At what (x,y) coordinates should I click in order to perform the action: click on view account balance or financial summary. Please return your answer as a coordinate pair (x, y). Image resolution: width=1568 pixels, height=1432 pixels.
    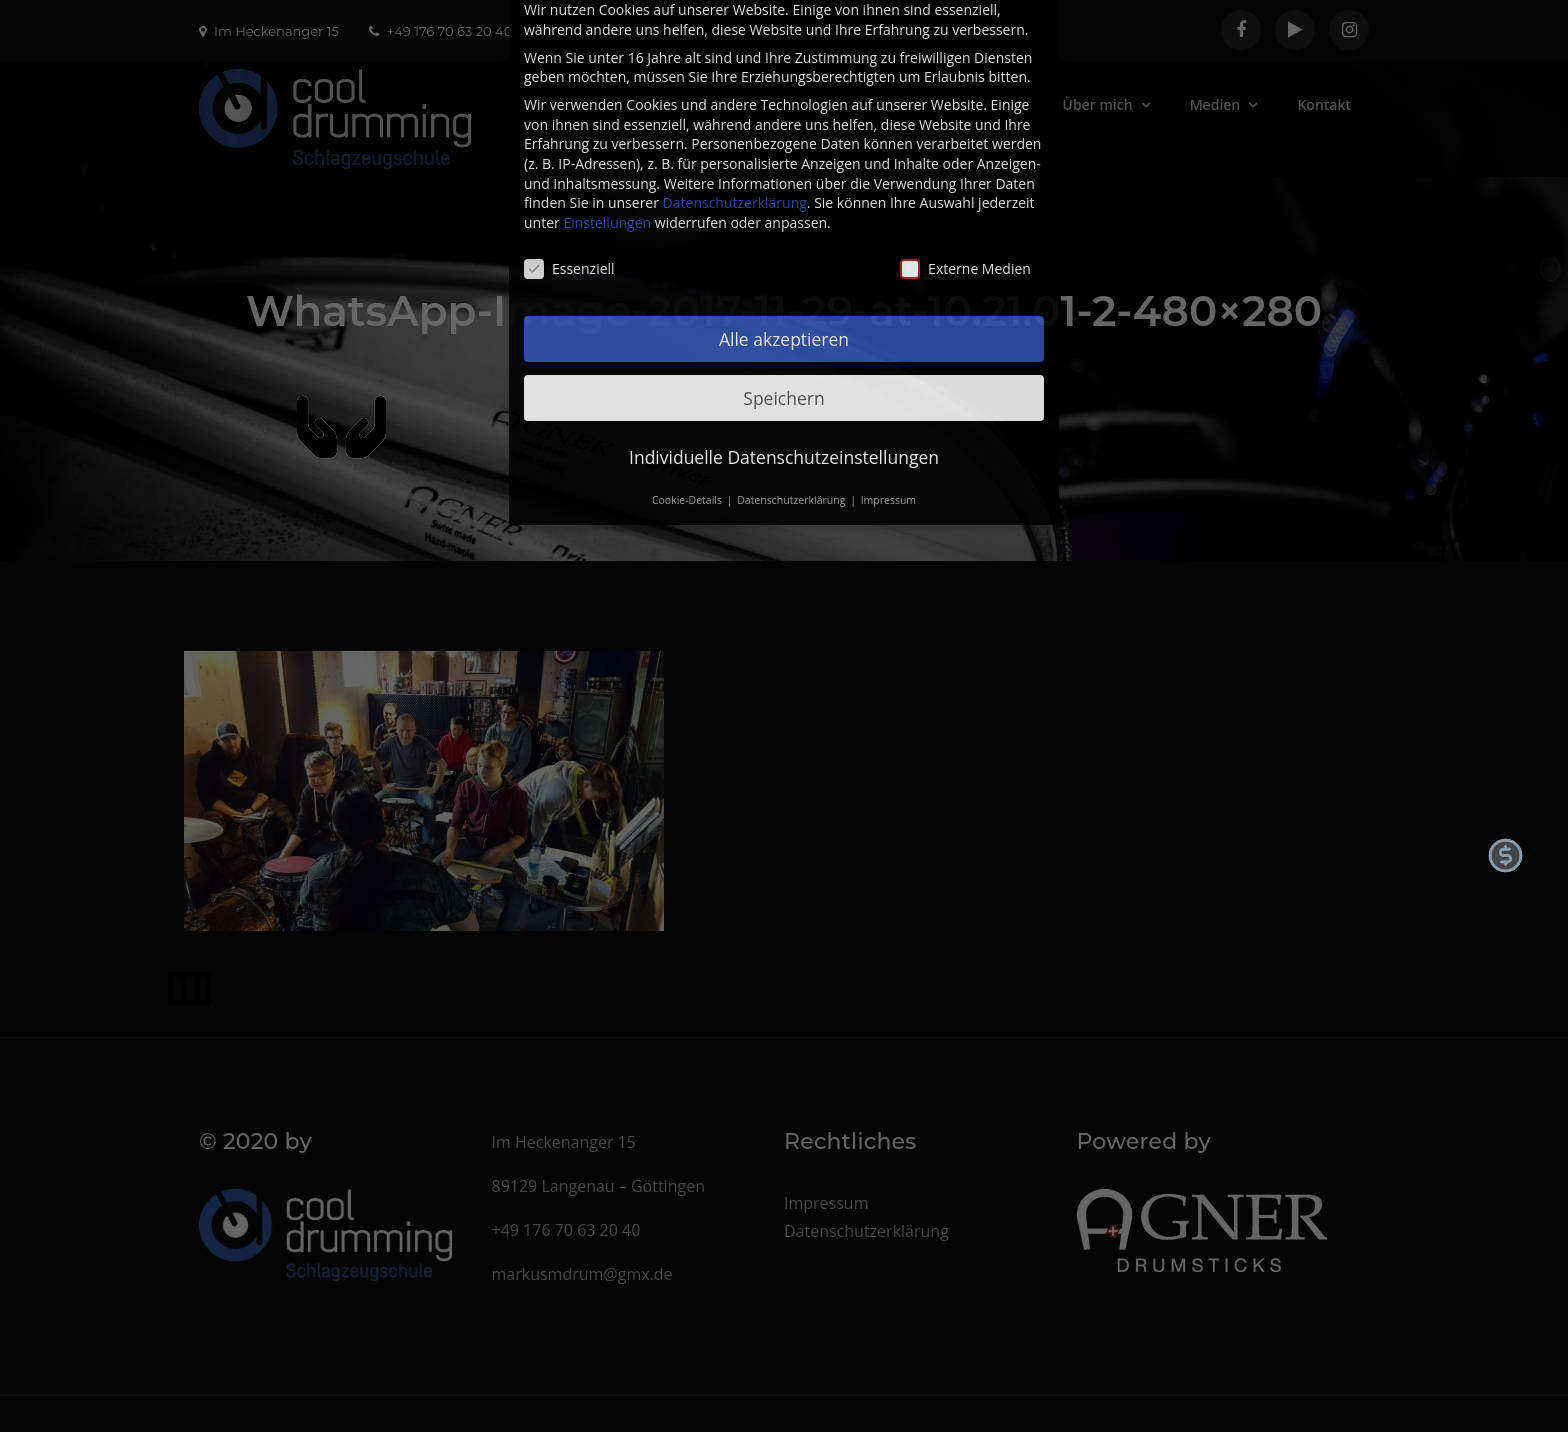
    Looking at the image, I should click on (1505, 855).